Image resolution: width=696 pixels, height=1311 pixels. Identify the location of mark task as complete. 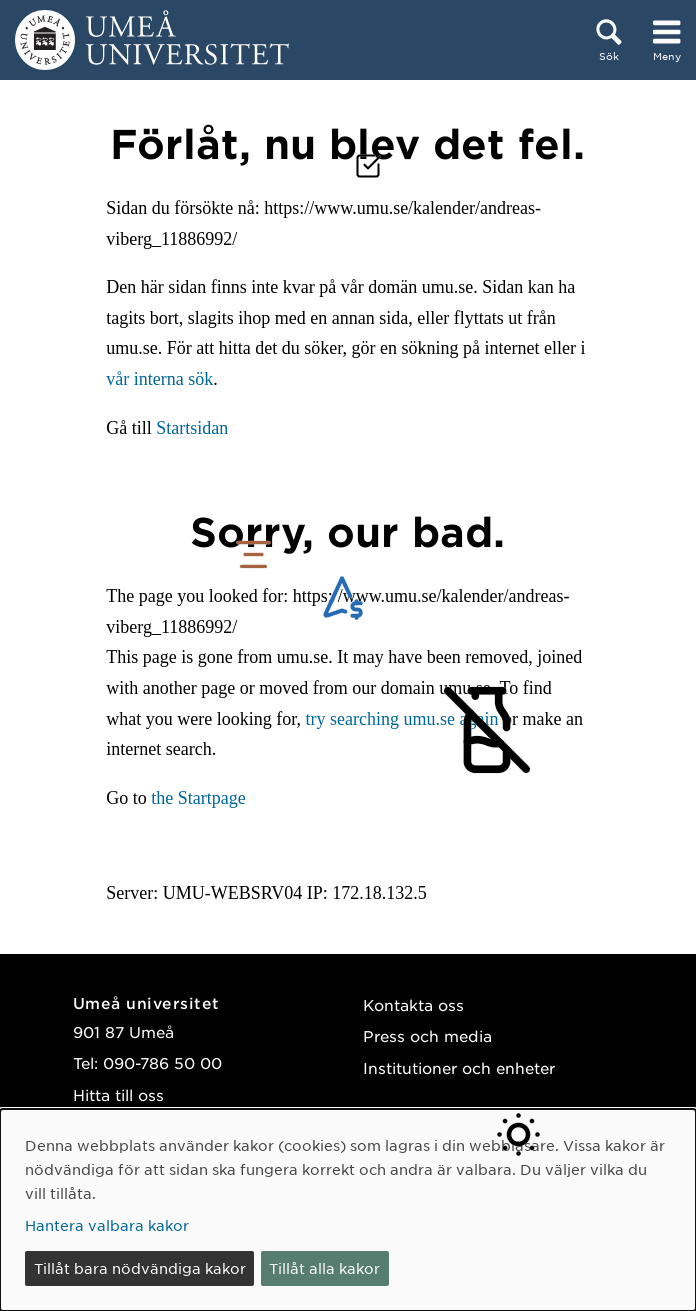
(368, 166).